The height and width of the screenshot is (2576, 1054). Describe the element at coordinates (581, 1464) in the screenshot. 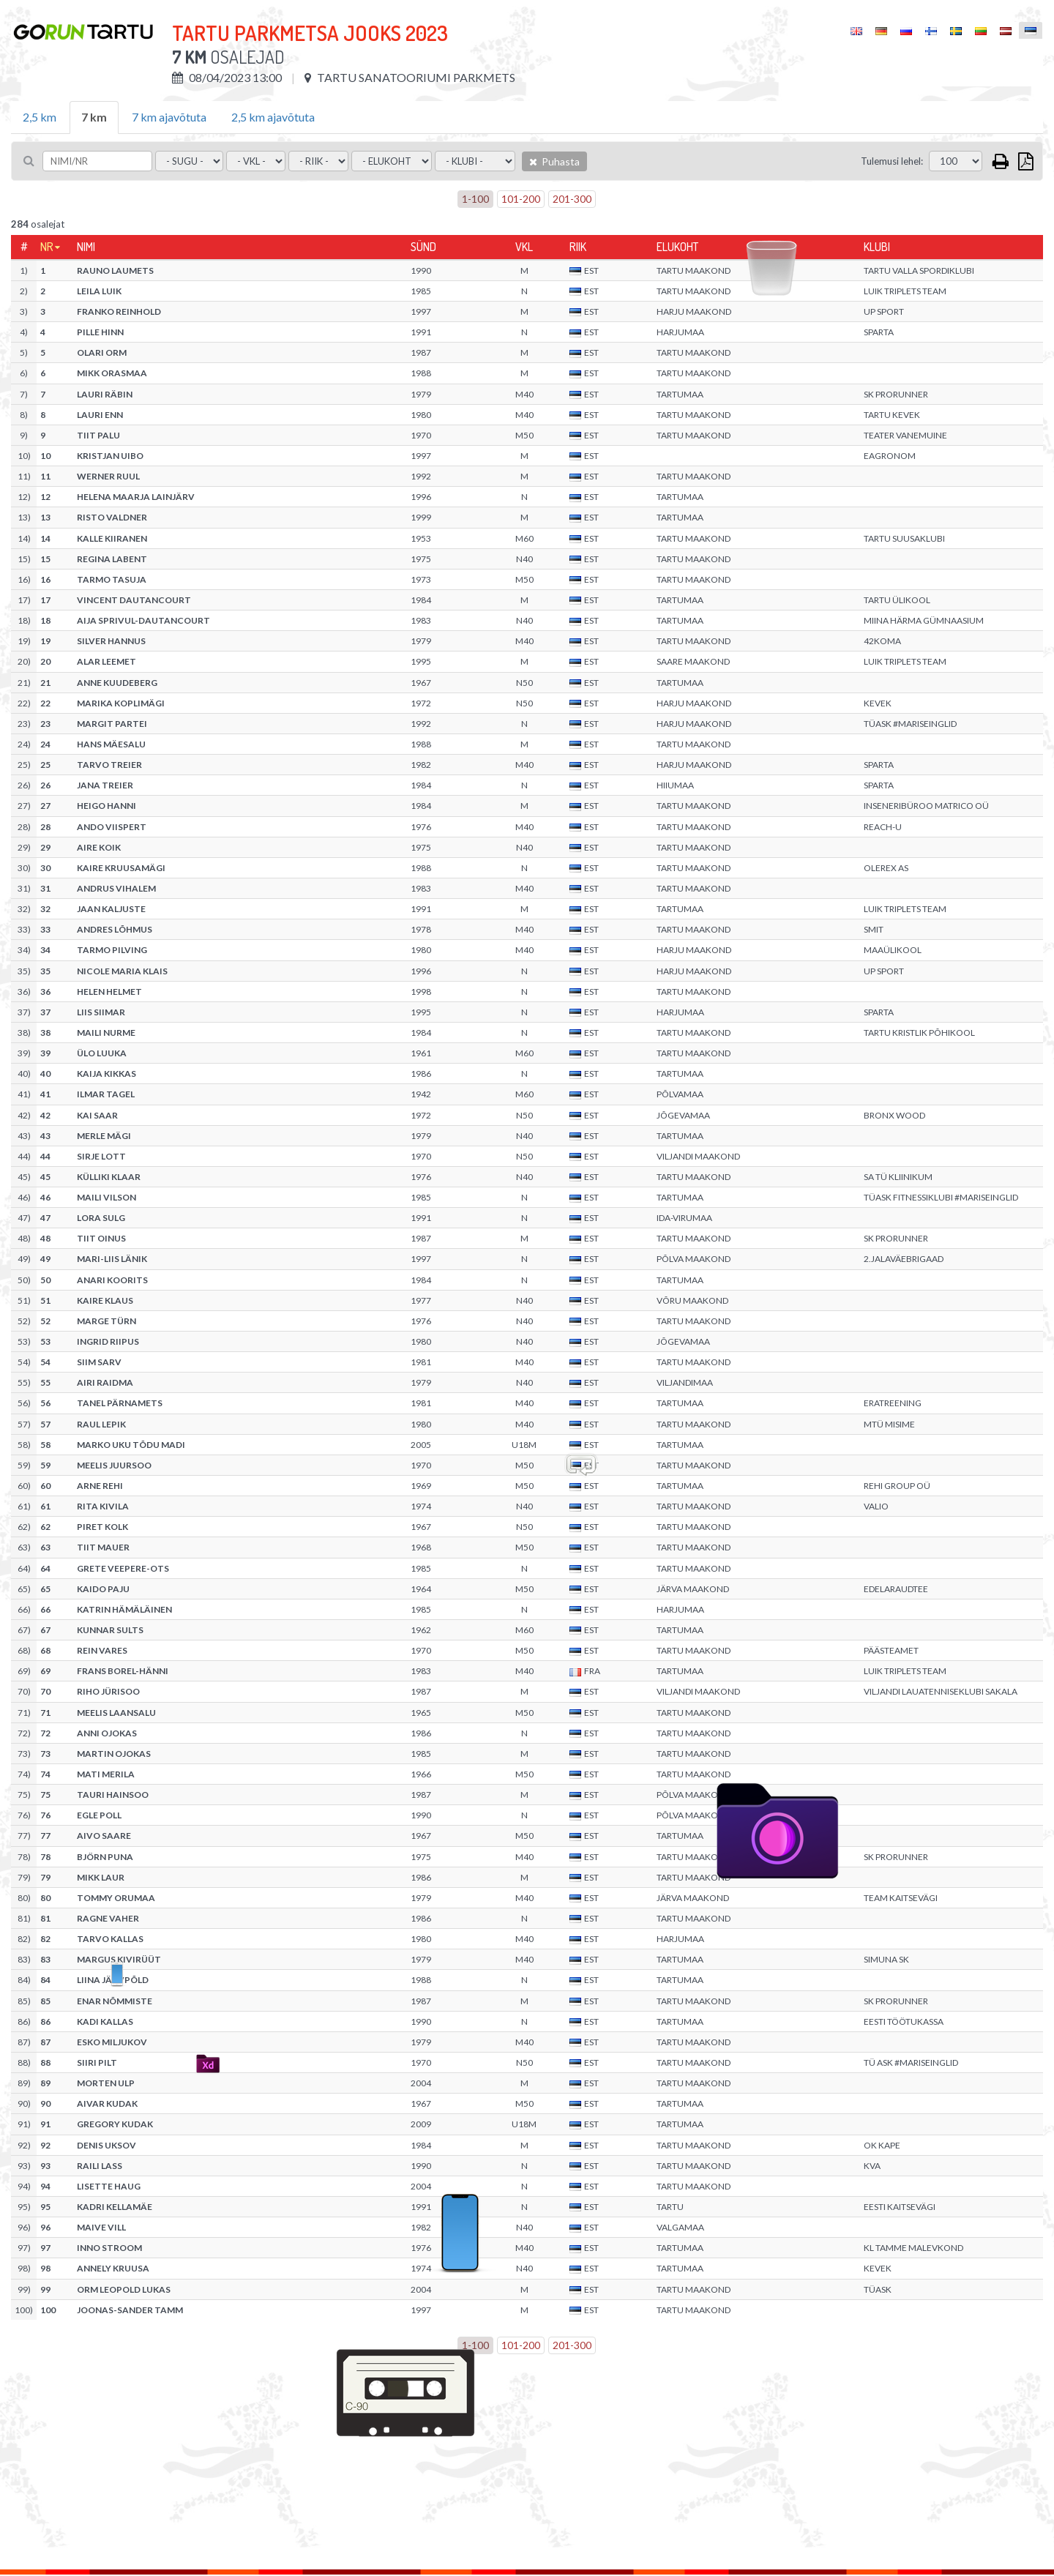

I see `enable repeat mode for current playlist` at that location.